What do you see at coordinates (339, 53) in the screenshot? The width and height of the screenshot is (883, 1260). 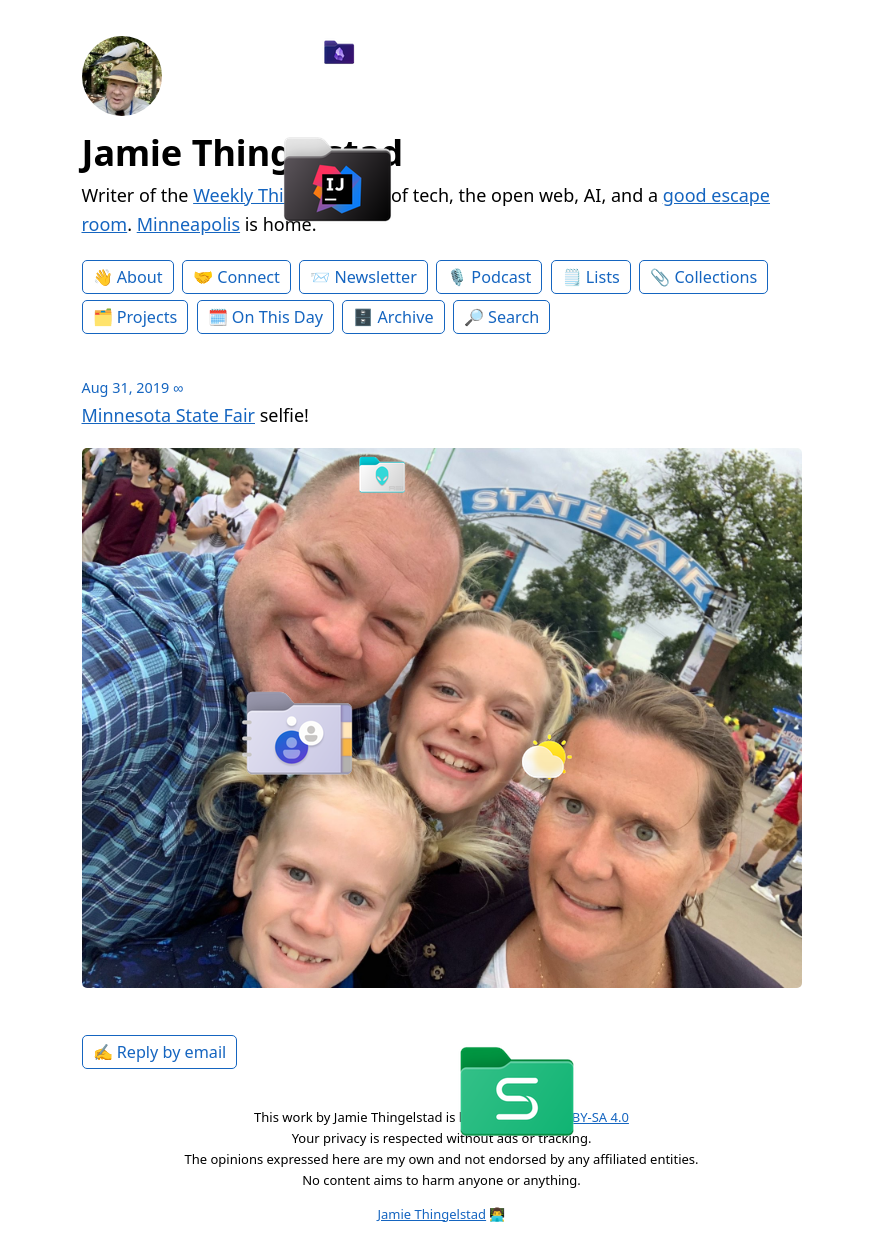 I see `open obsidian vault folder` at bounding box center [339, 53].